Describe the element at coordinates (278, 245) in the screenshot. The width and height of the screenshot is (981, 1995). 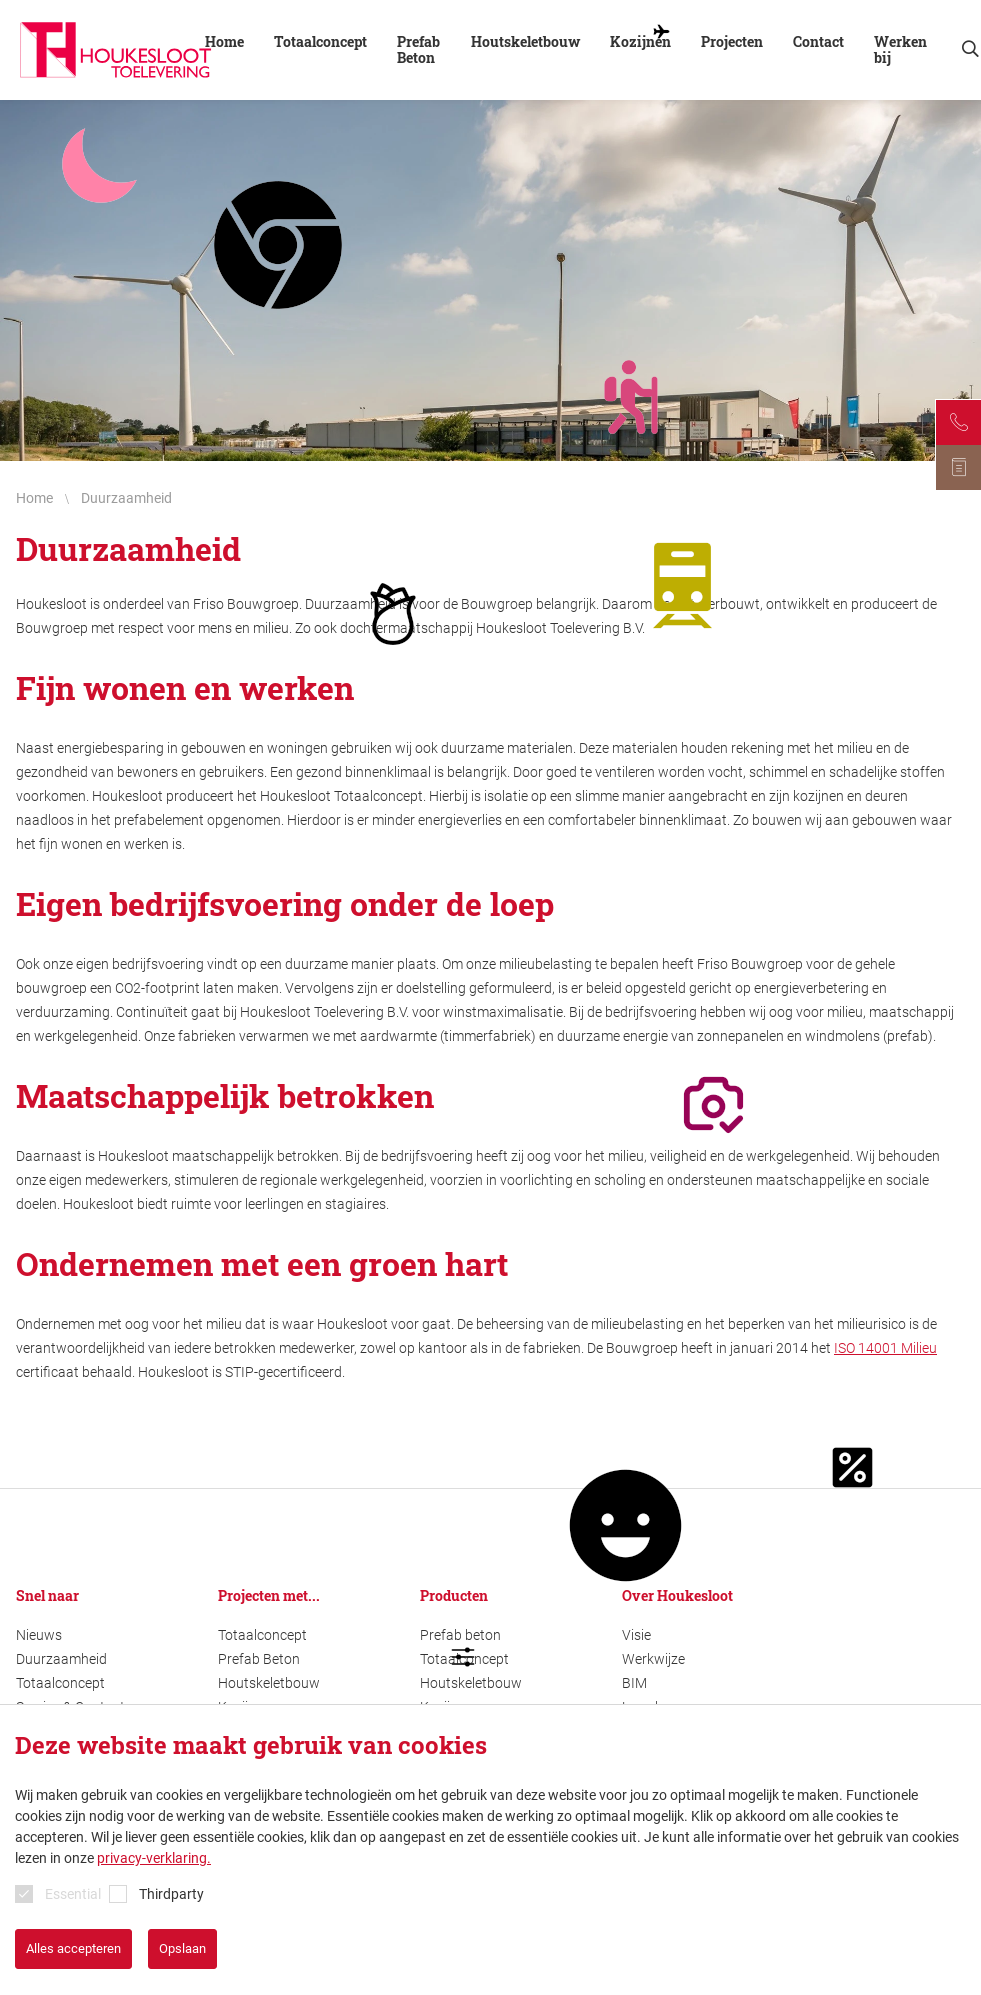
I see `open link in Google Chrome browser` at that location.